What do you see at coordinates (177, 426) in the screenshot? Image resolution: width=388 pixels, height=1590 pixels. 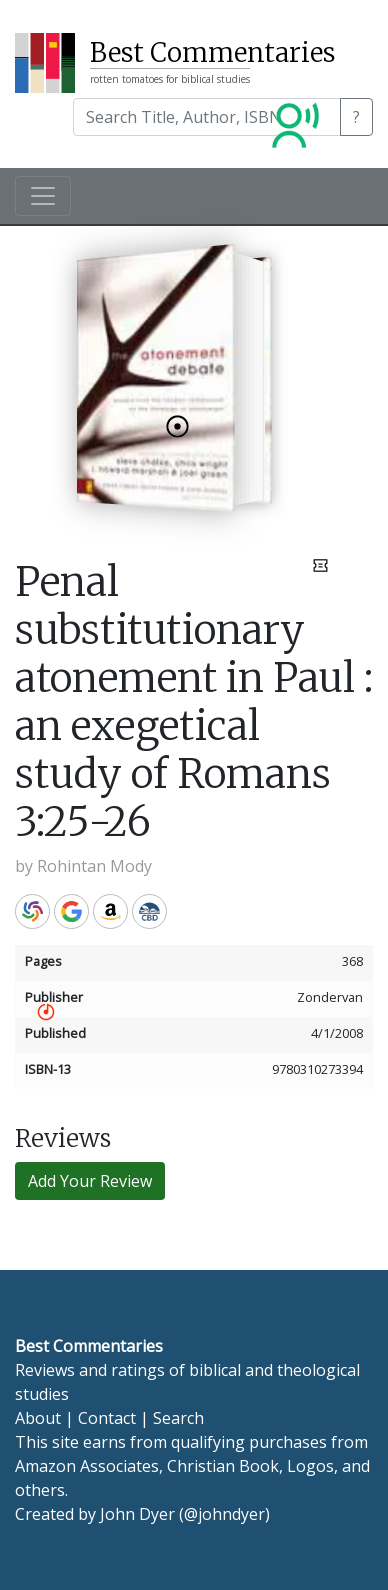 I see `start recording audio or video` at bounding box center [177, 426].